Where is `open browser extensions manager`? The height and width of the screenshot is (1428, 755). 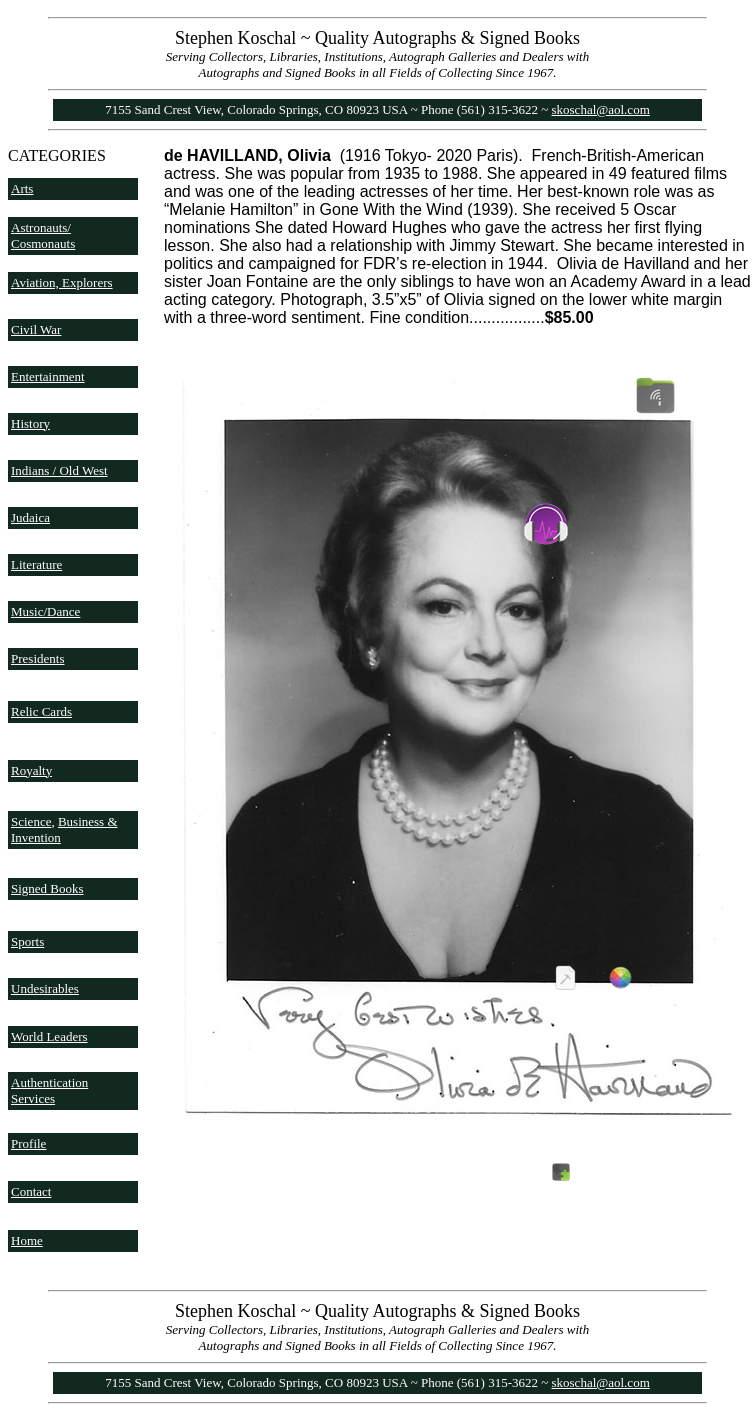
open browser extensions manager is located at coordinates (561, 1172).